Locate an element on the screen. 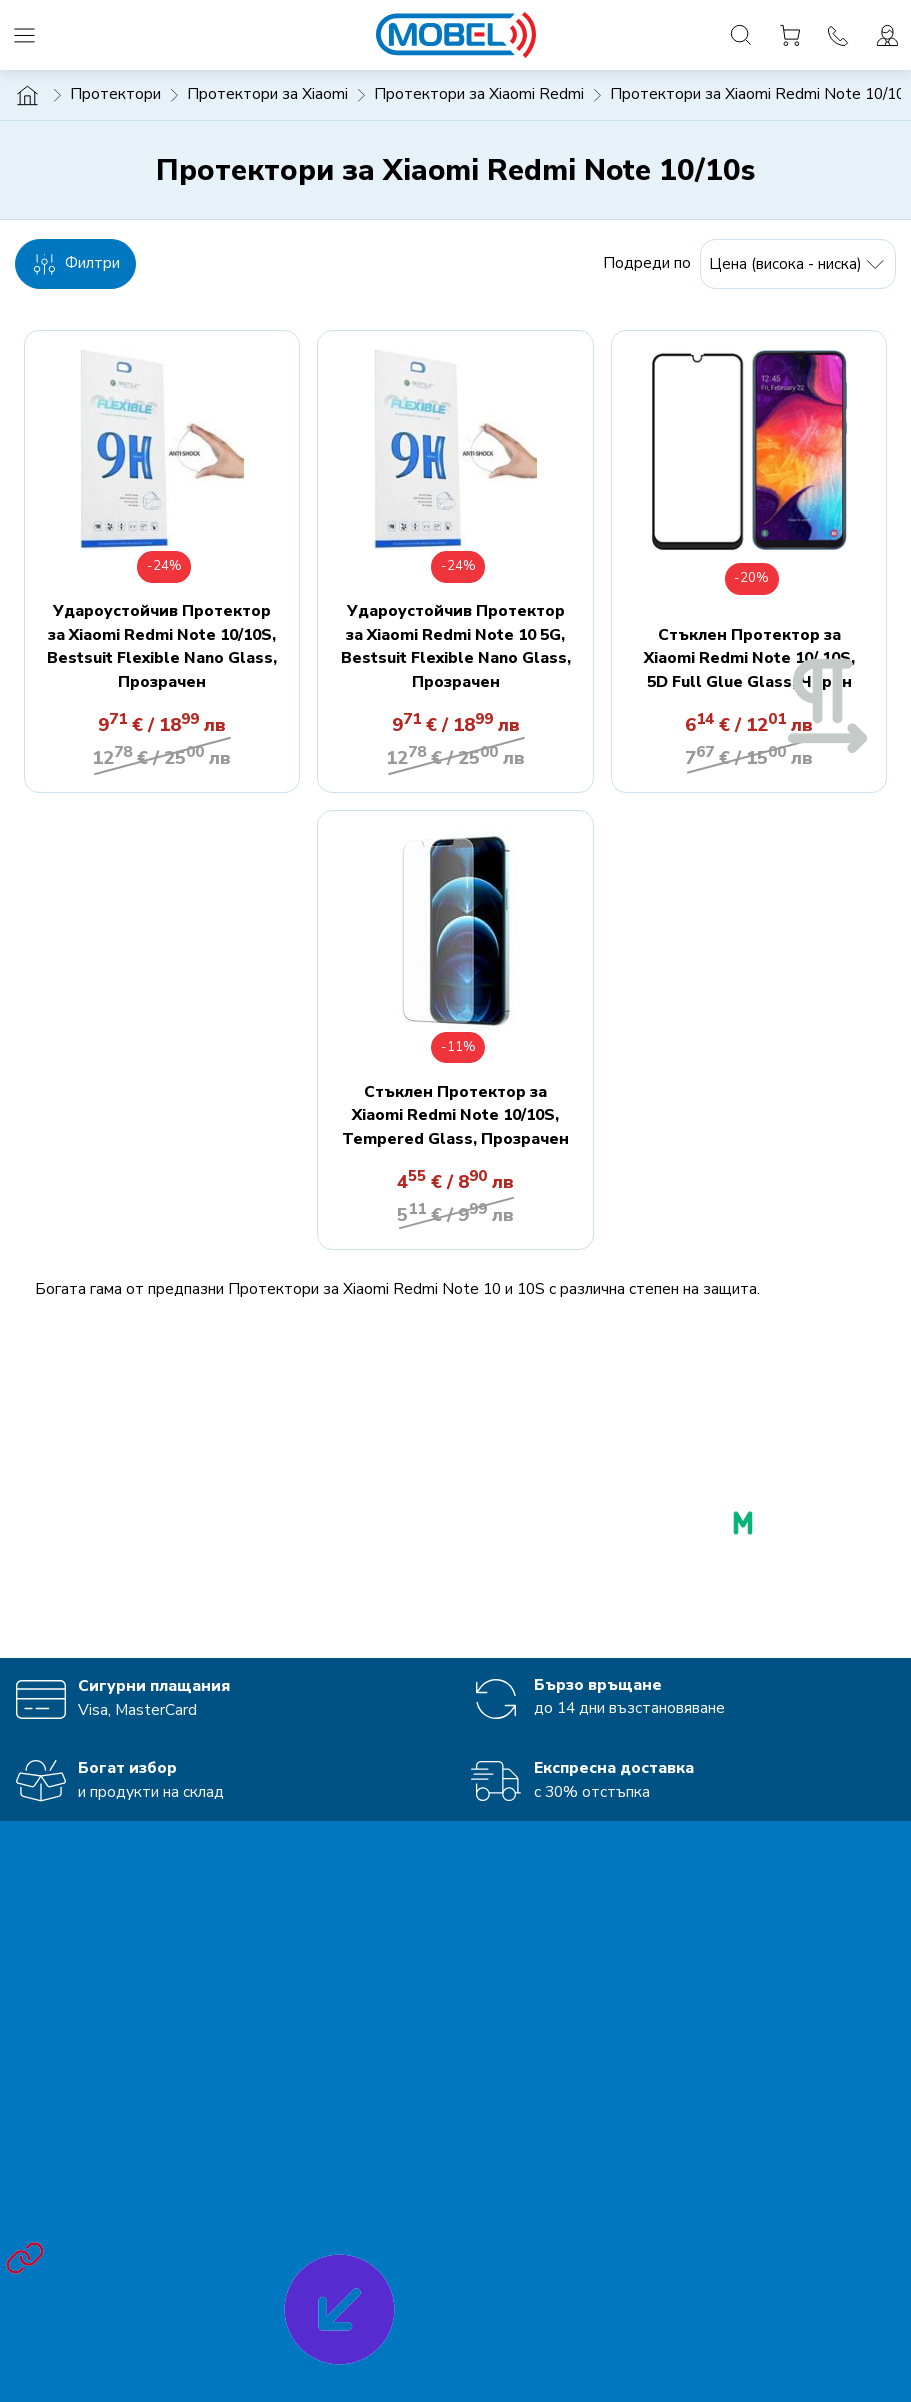 Image resolution: width=911 pixels, height=2402 pixels. copy or share a link is located at coordinates (25, 2258).